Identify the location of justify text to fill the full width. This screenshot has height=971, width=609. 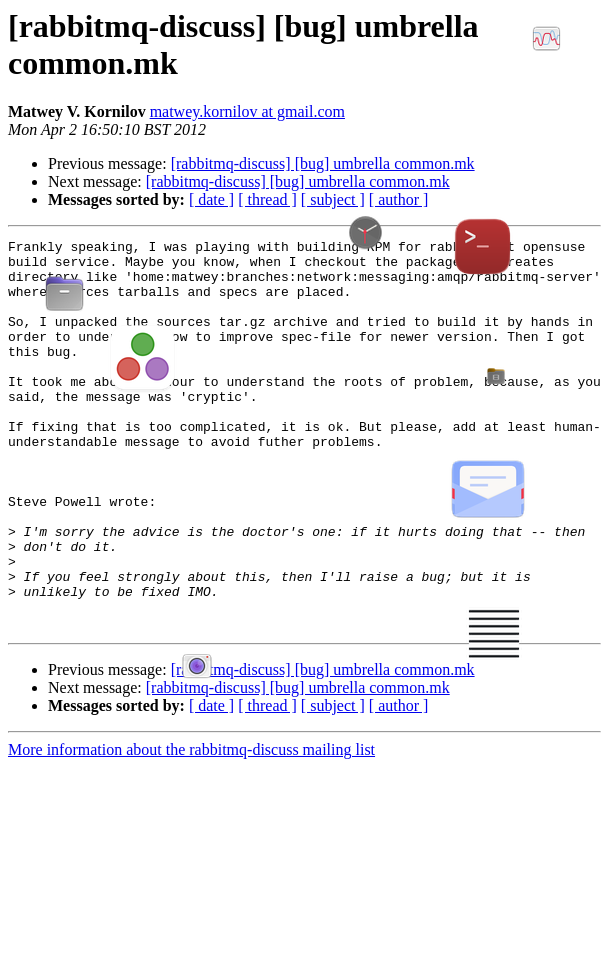
(494, 635).